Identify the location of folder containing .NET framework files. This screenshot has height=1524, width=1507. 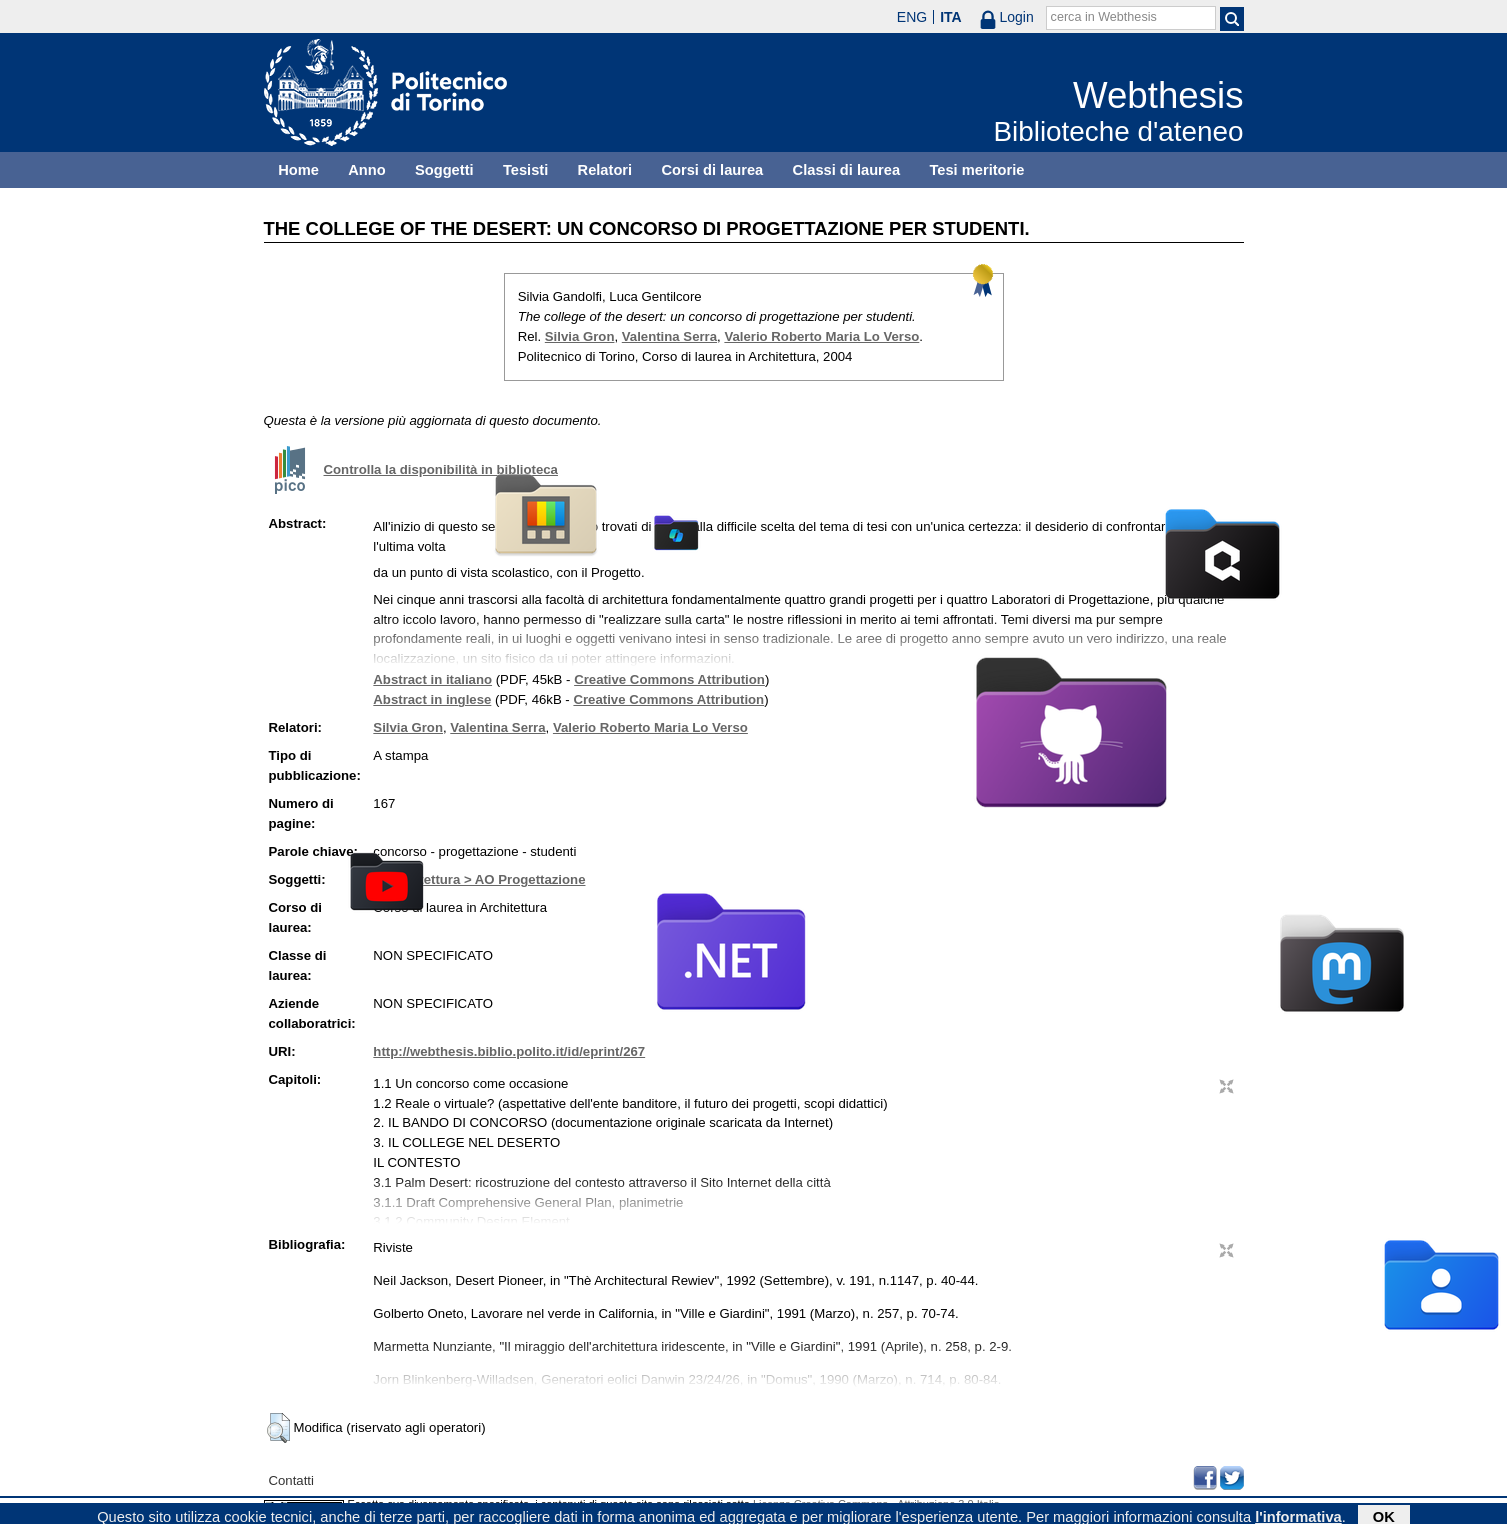
(730, 955).